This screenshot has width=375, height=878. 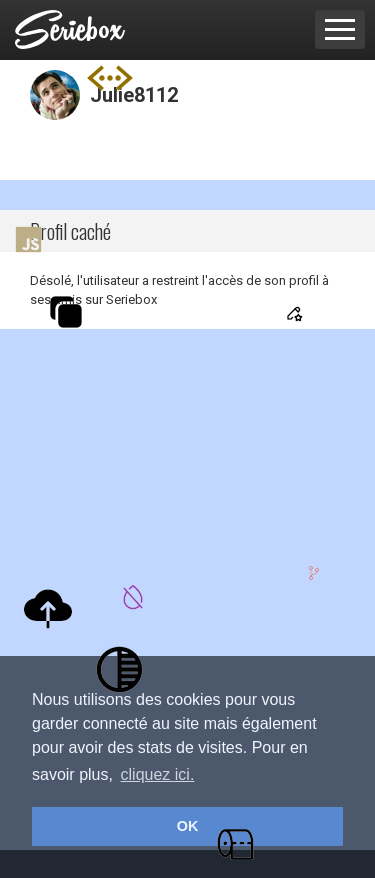 What do you see at coordinates (235, 844) in the screenshot?
I see `indicates restroom or bathroom location` at bounding box center [235, 844].